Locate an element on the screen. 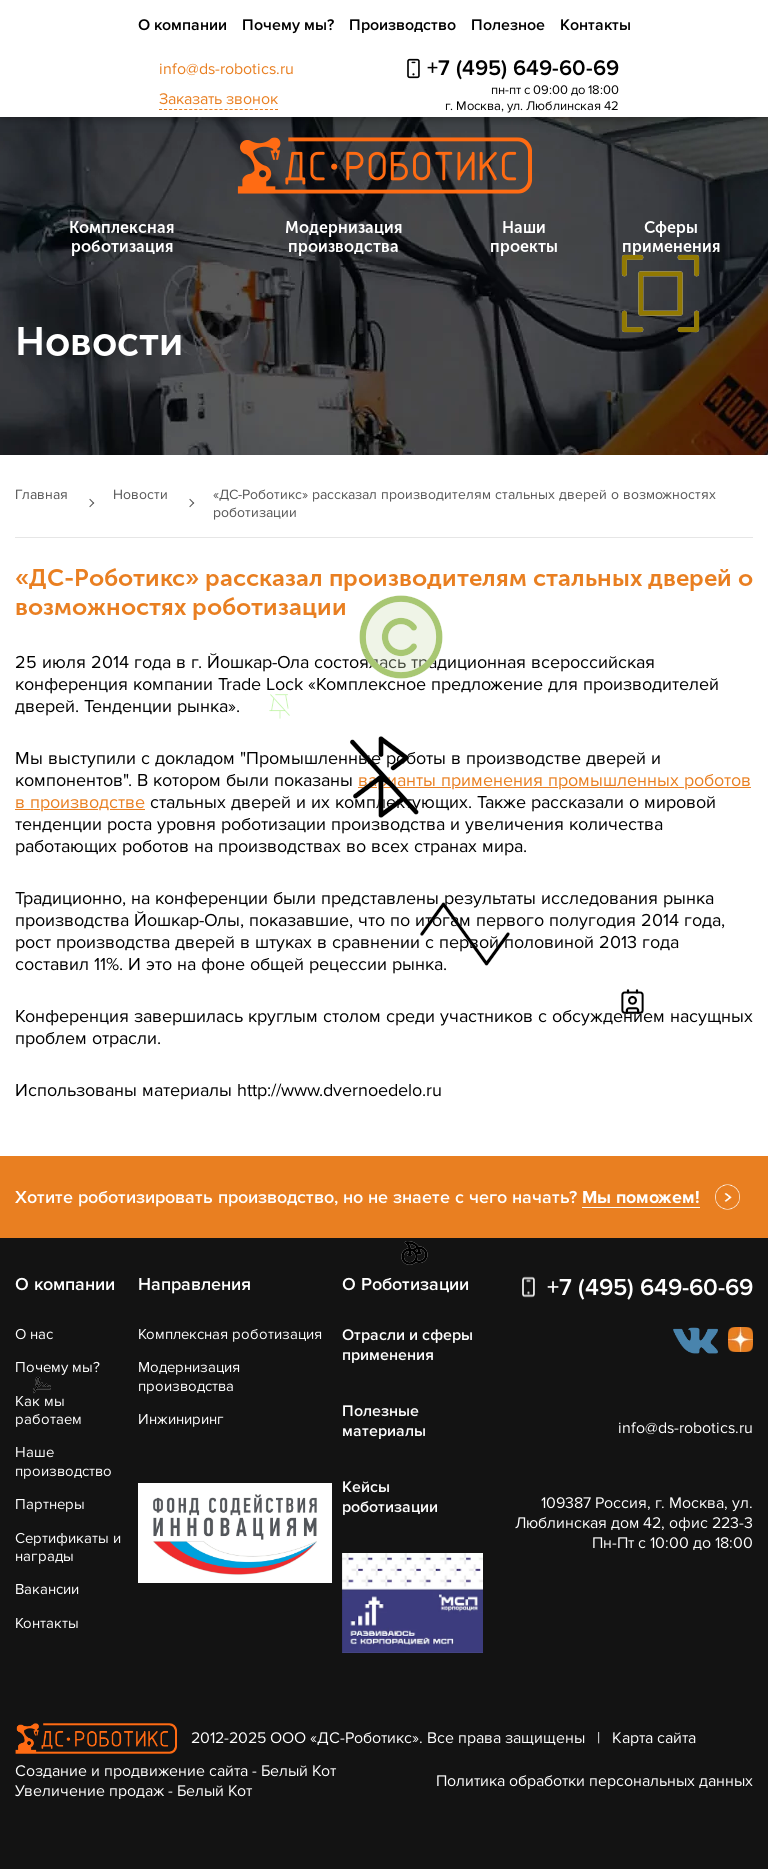  indicates fruit or produce category is located at coordinates (414, 1253).